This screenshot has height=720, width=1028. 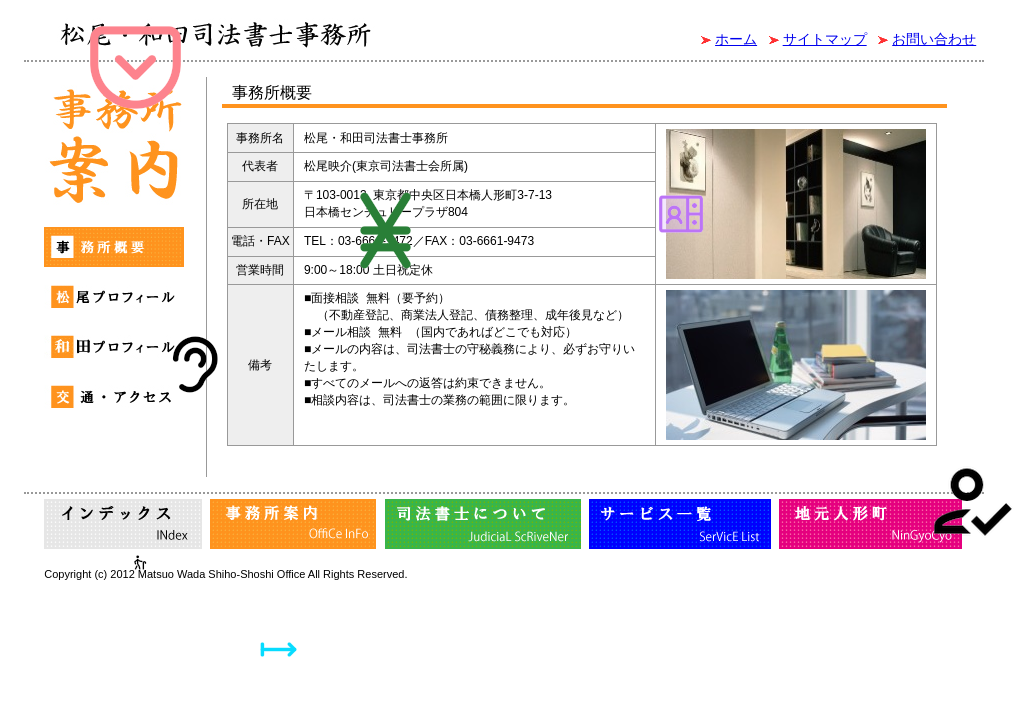 I want to click on move item to the end of a list, so click(x=278, y=649).